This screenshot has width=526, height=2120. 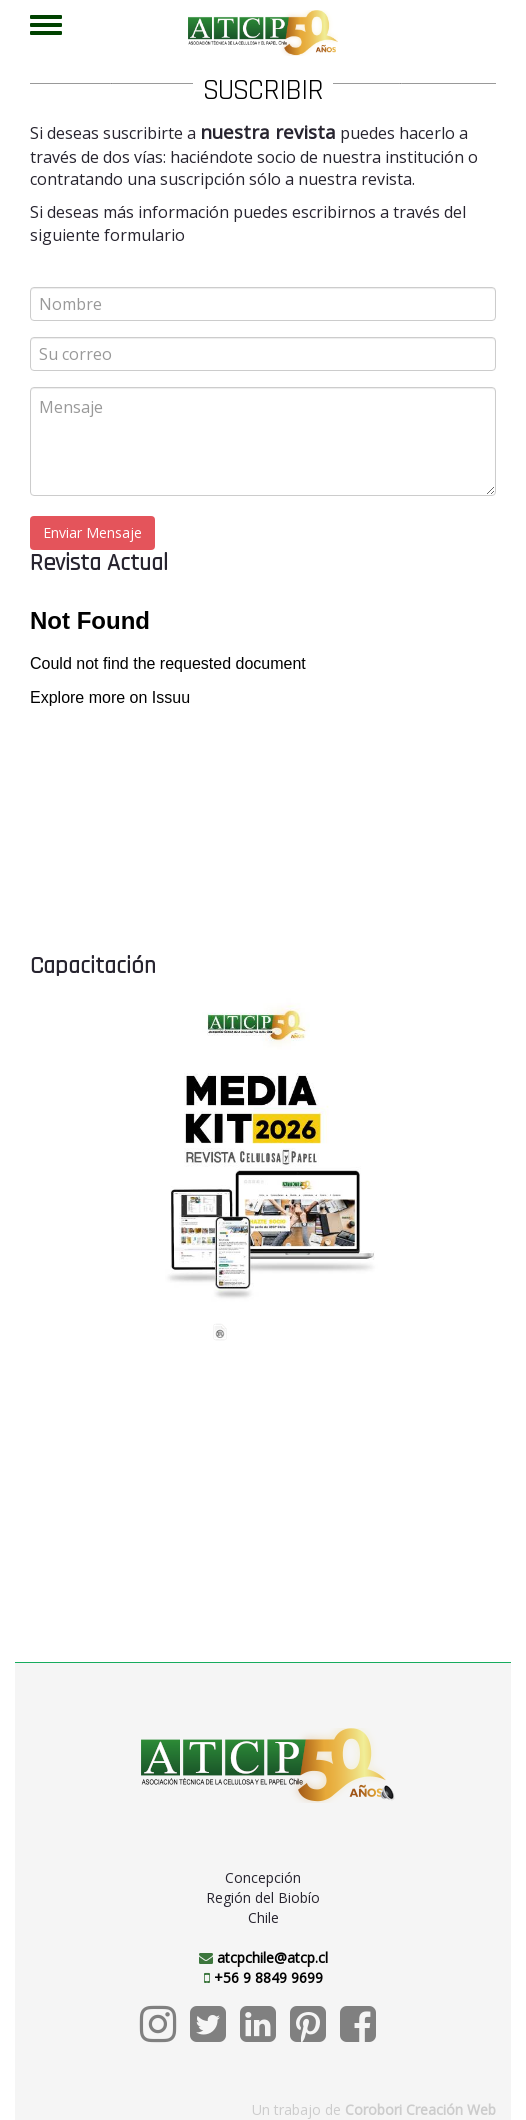 I want to click on adjust speaker or audio output settings, so click(x=387, y=1792).